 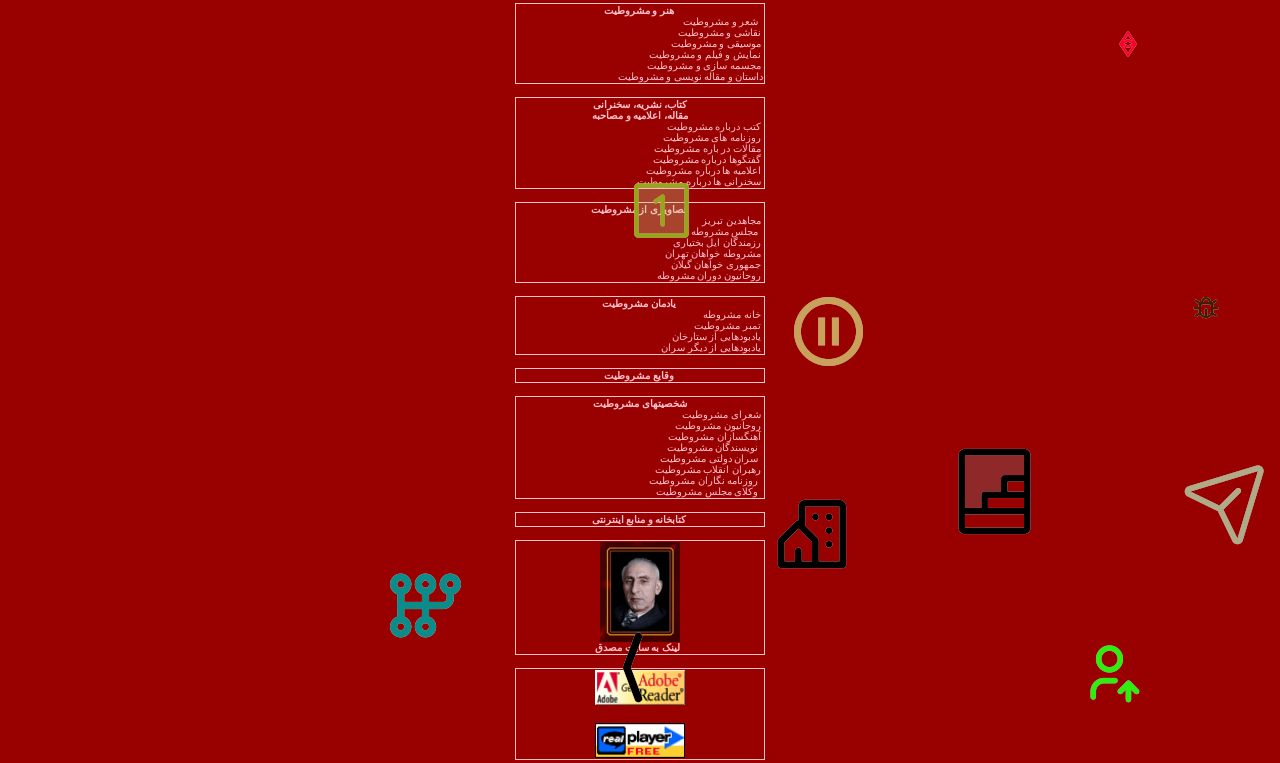 What do you see at coordinates (634, 667) in the screenshot?
I see `navigate to the previous item or page` at bounding box center [634, 667].